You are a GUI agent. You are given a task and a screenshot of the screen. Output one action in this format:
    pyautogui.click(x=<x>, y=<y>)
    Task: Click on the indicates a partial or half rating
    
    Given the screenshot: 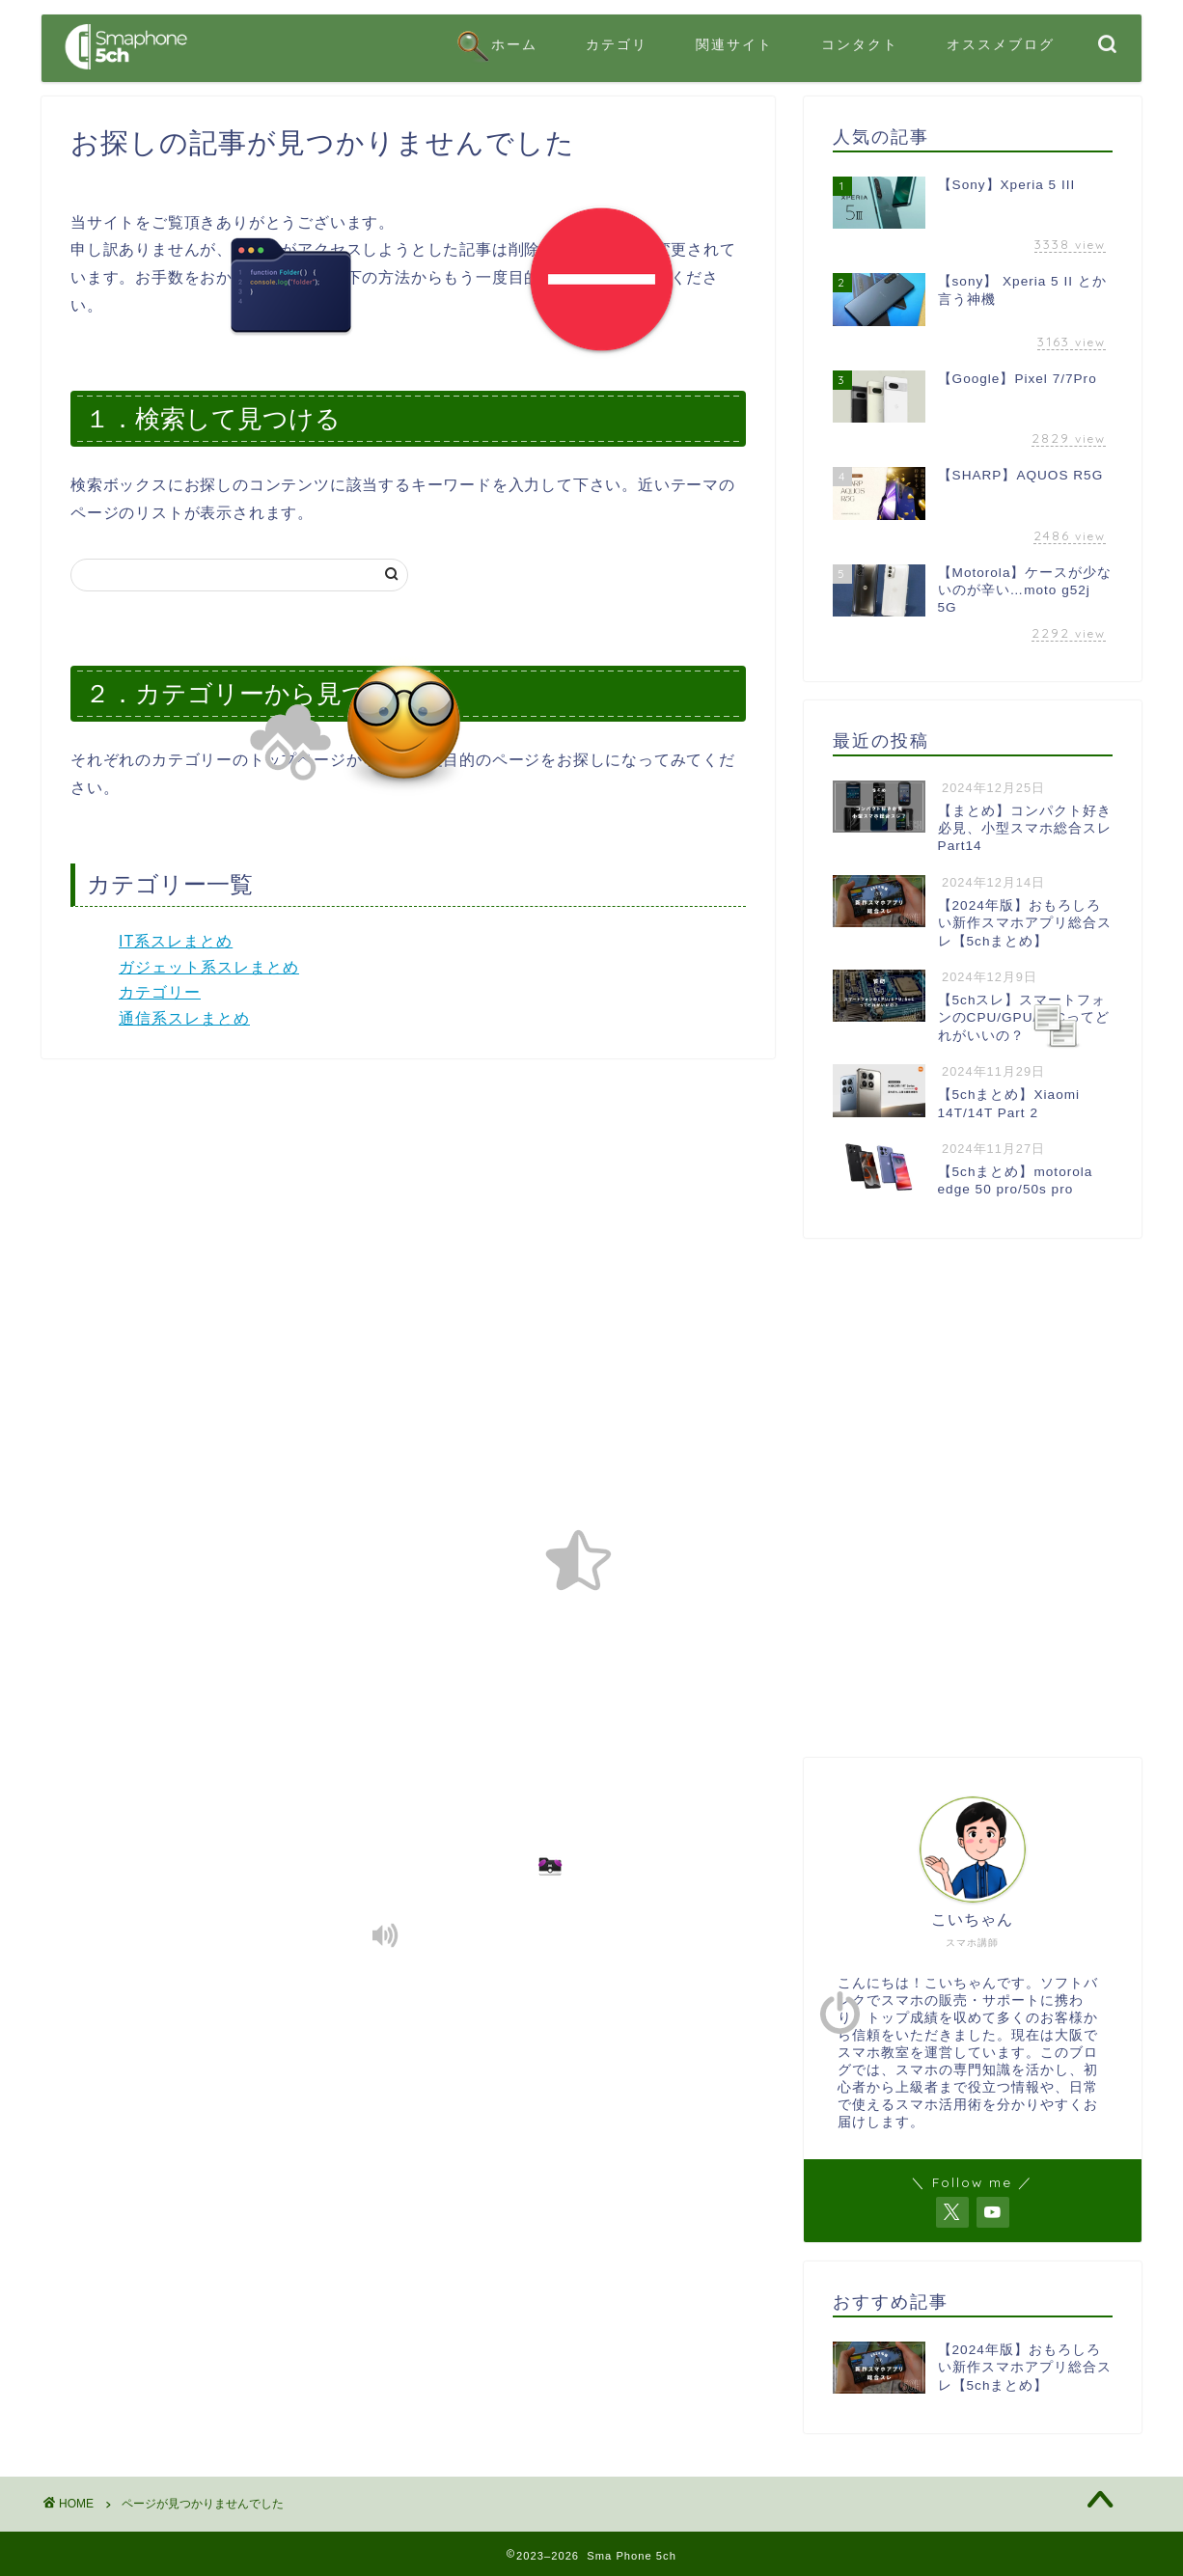 What is the action you would take?
    pyautogui.click(x=578, y=1562)
    